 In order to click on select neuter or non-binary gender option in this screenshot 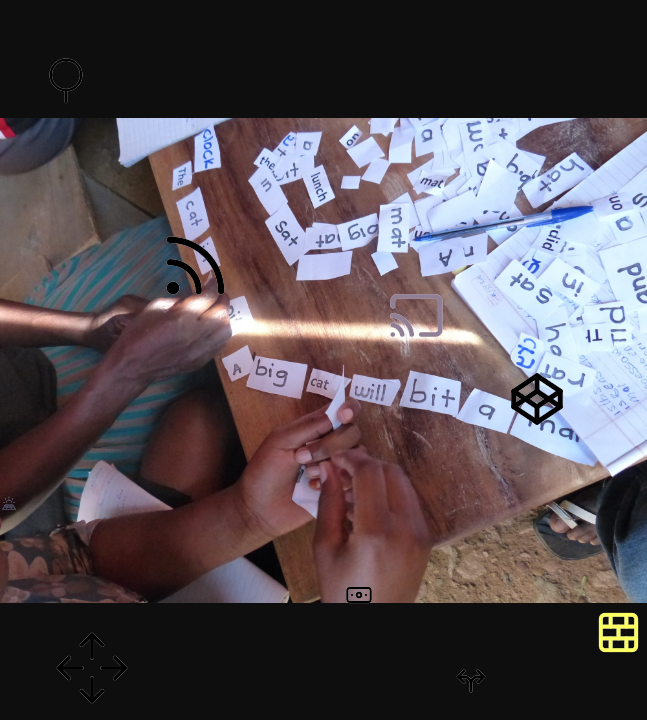, I will do `click(66, 80)`.